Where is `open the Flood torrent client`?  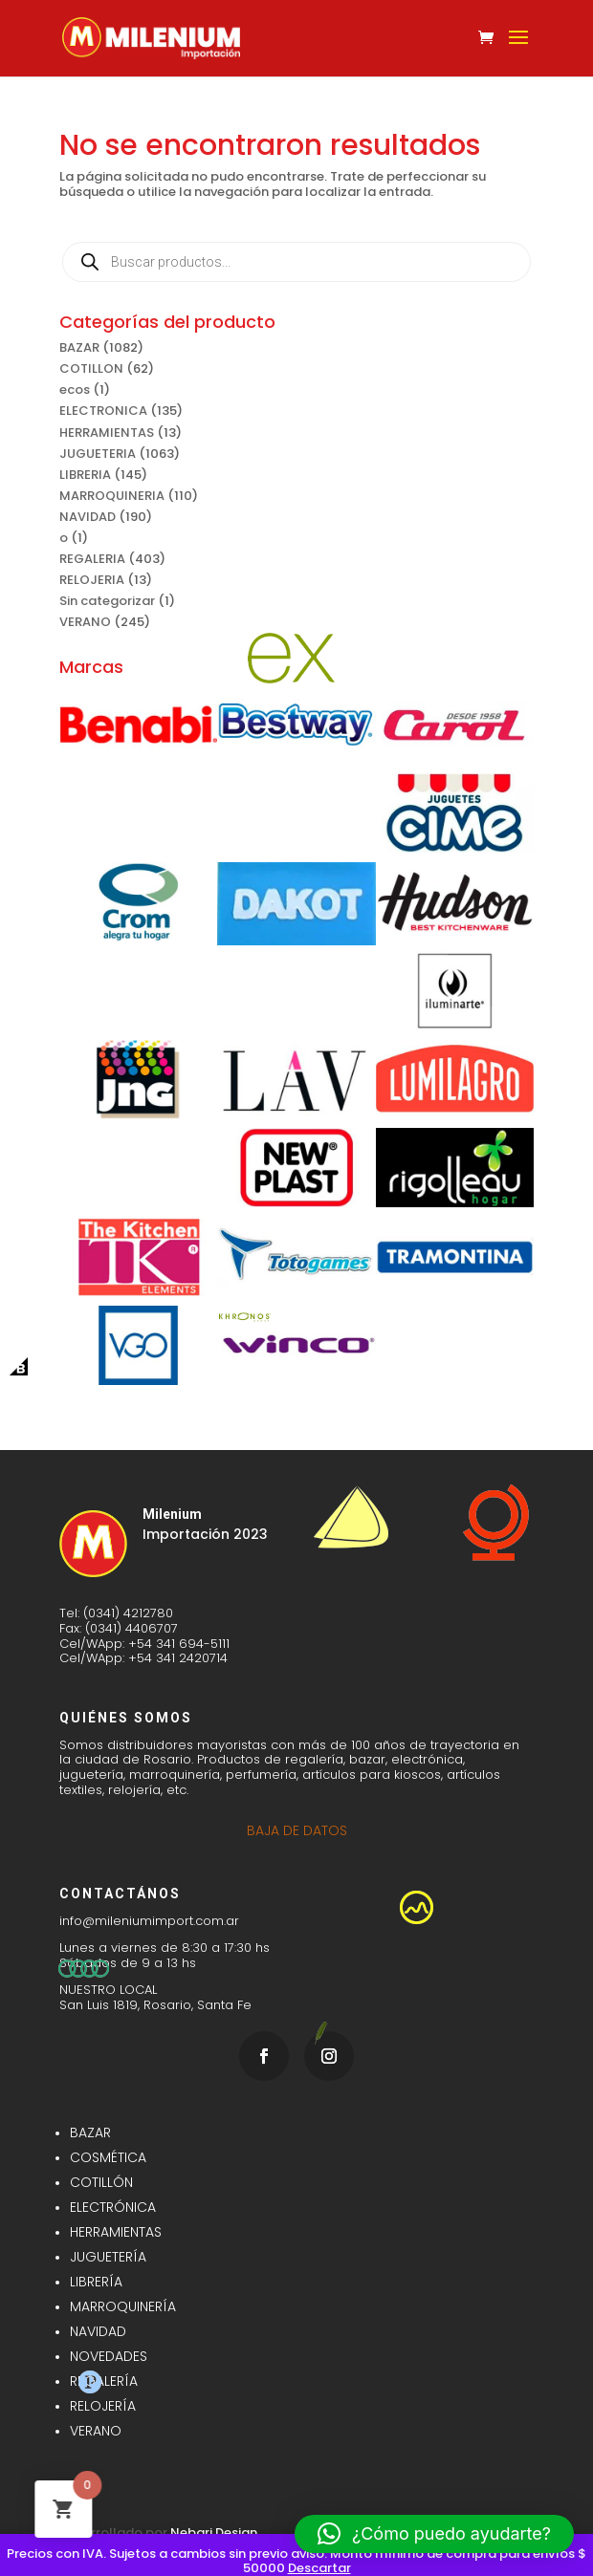 open the Flood torrent client is located at coordinates (416, 1907).